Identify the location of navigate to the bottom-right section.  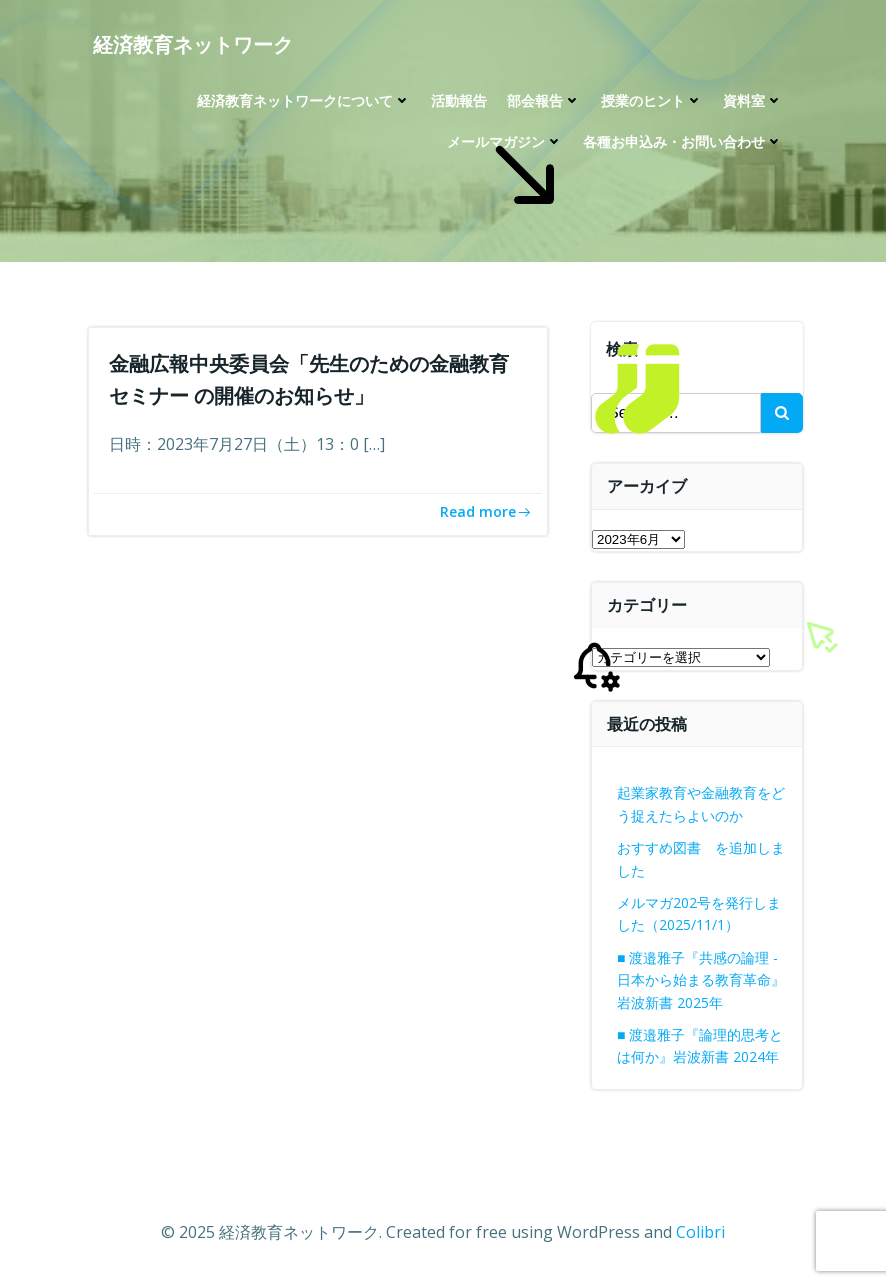
(526, 176).